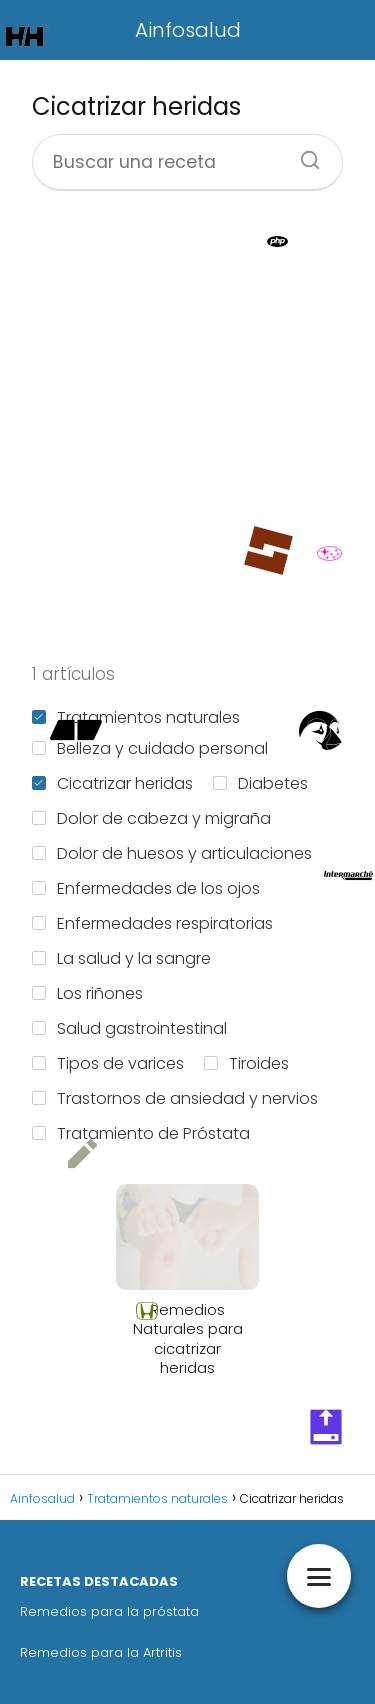 The width and height of the screenshot is (375, 1704). What do you see at coordinates (27, 35) in the screenshot?
I see `visit the Helly Hansen website` at bounding box center [27, 35].